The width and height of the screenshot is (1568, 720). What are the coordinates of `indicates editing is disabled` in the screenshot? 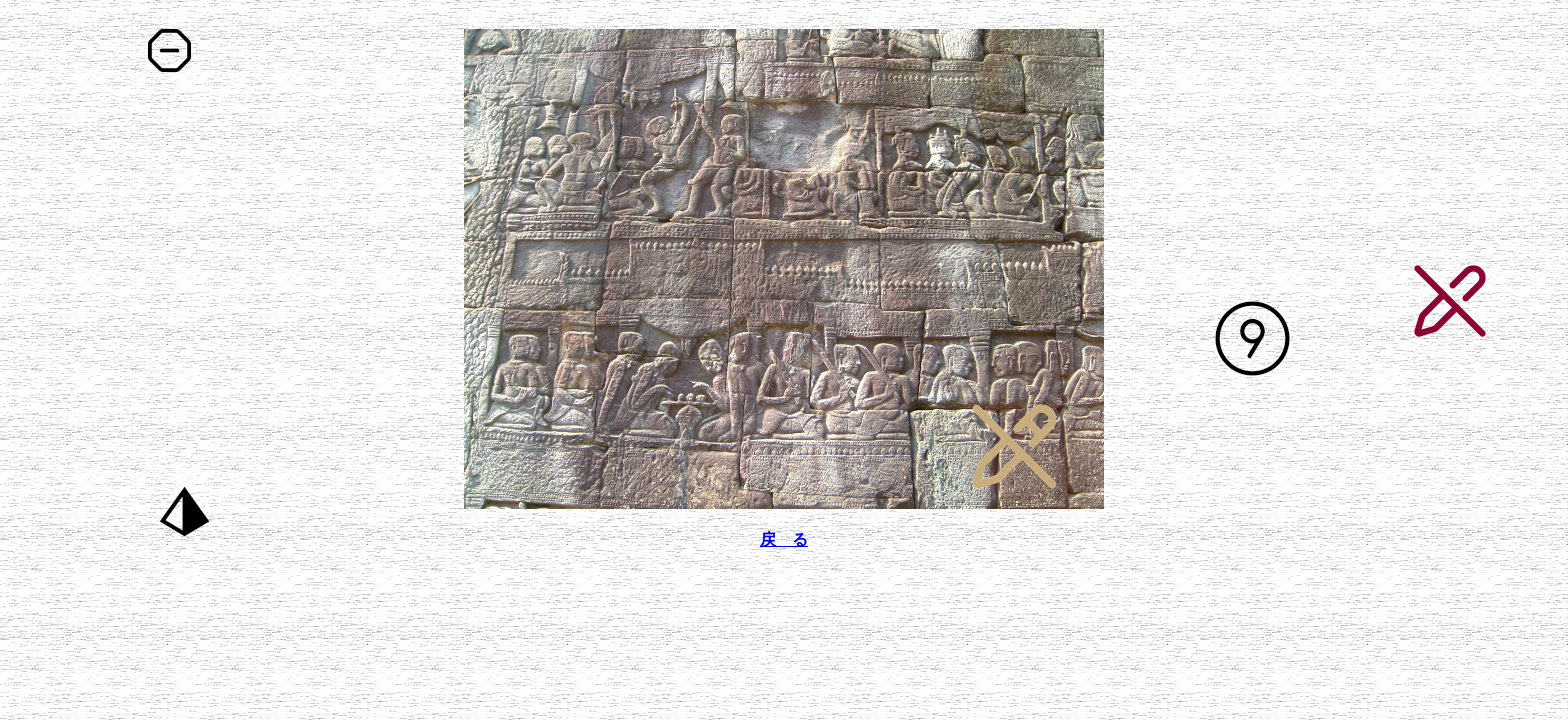 It's located at (1450, 301).